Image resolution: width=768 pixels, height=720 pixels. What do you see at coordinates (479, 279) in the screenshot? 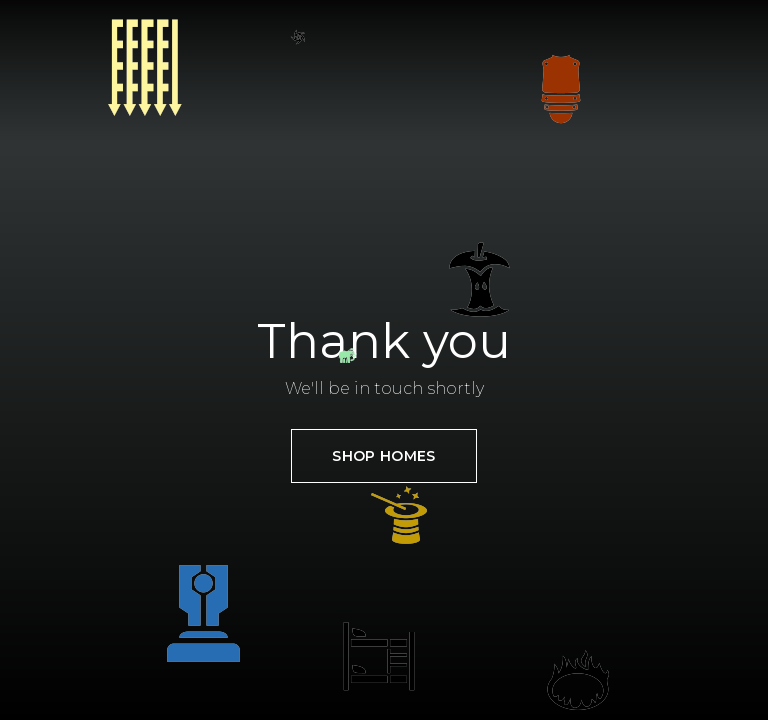
I see `indicates food waste or compost category` at bounding box center [479, 279].